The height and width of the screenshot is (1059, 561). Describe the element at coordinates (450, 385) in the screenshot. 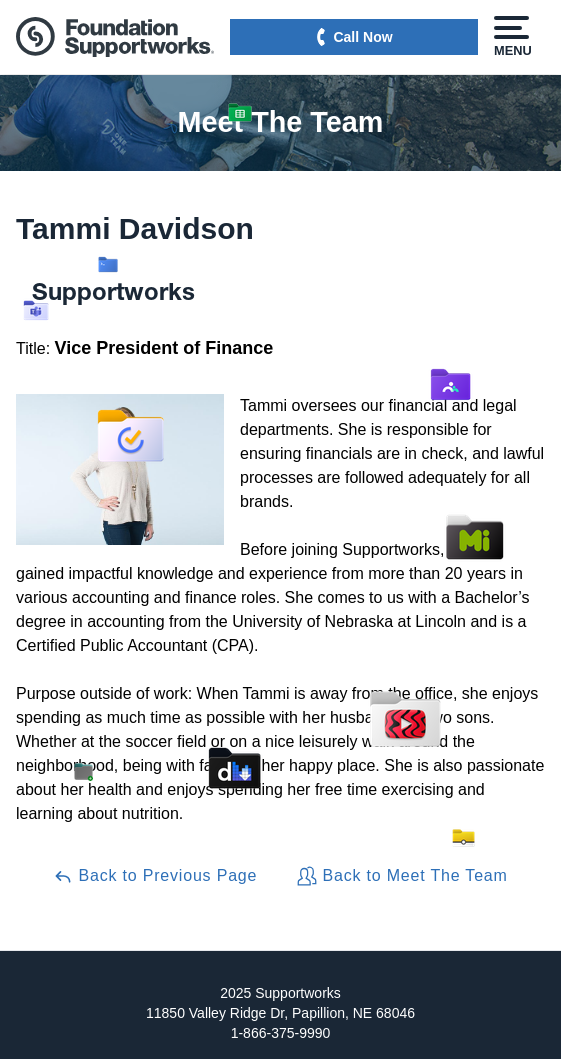

I see `open wondershare famisafe app folder` at that location.